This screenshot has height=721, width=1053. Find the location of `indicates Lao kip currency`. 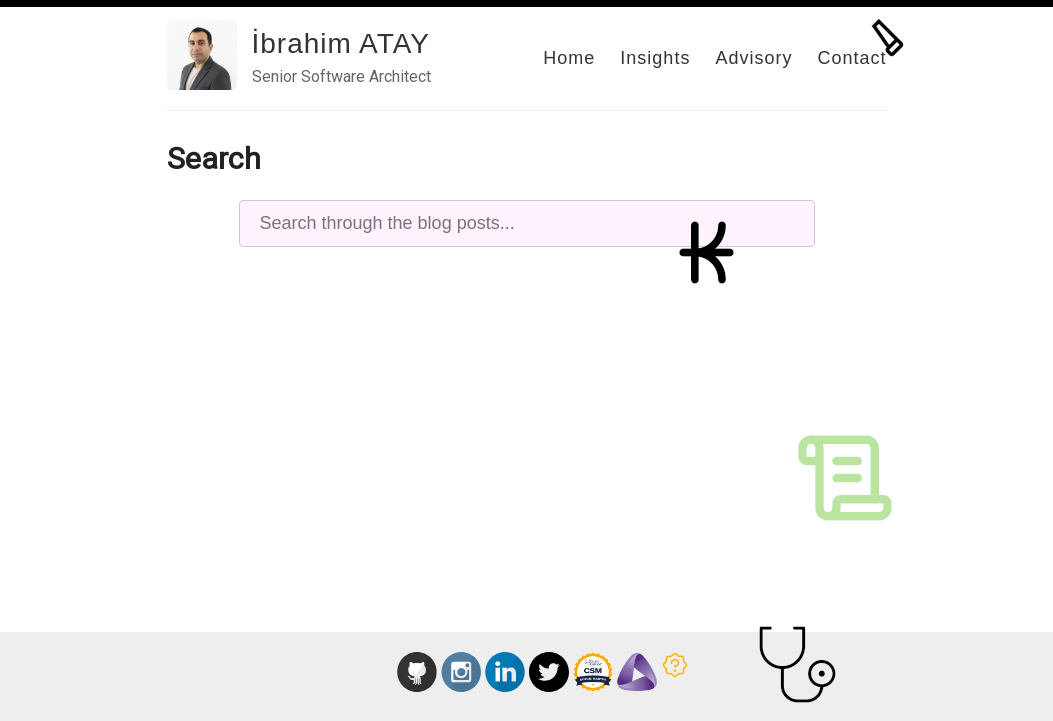

indicates Lao kip currency is located at coordinates (706, 252).